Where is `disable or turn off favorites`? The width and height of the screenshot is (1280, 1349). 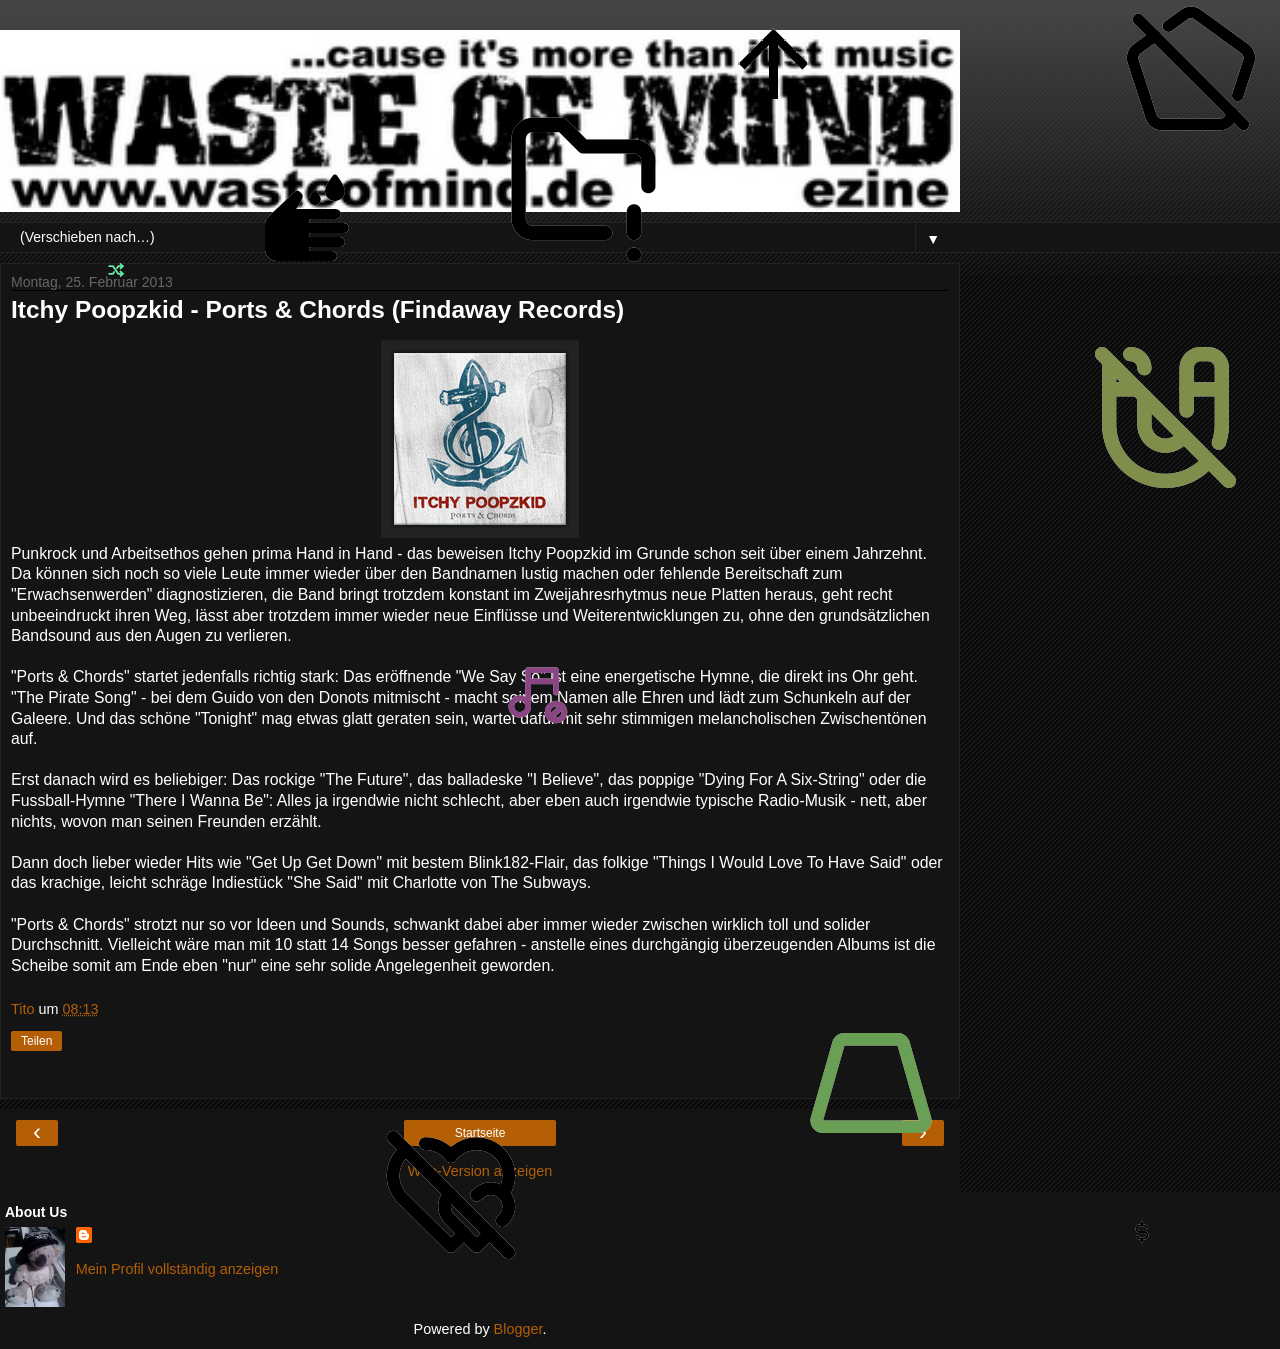 disable or turn off favorites is located at coordinates (451, 1195).